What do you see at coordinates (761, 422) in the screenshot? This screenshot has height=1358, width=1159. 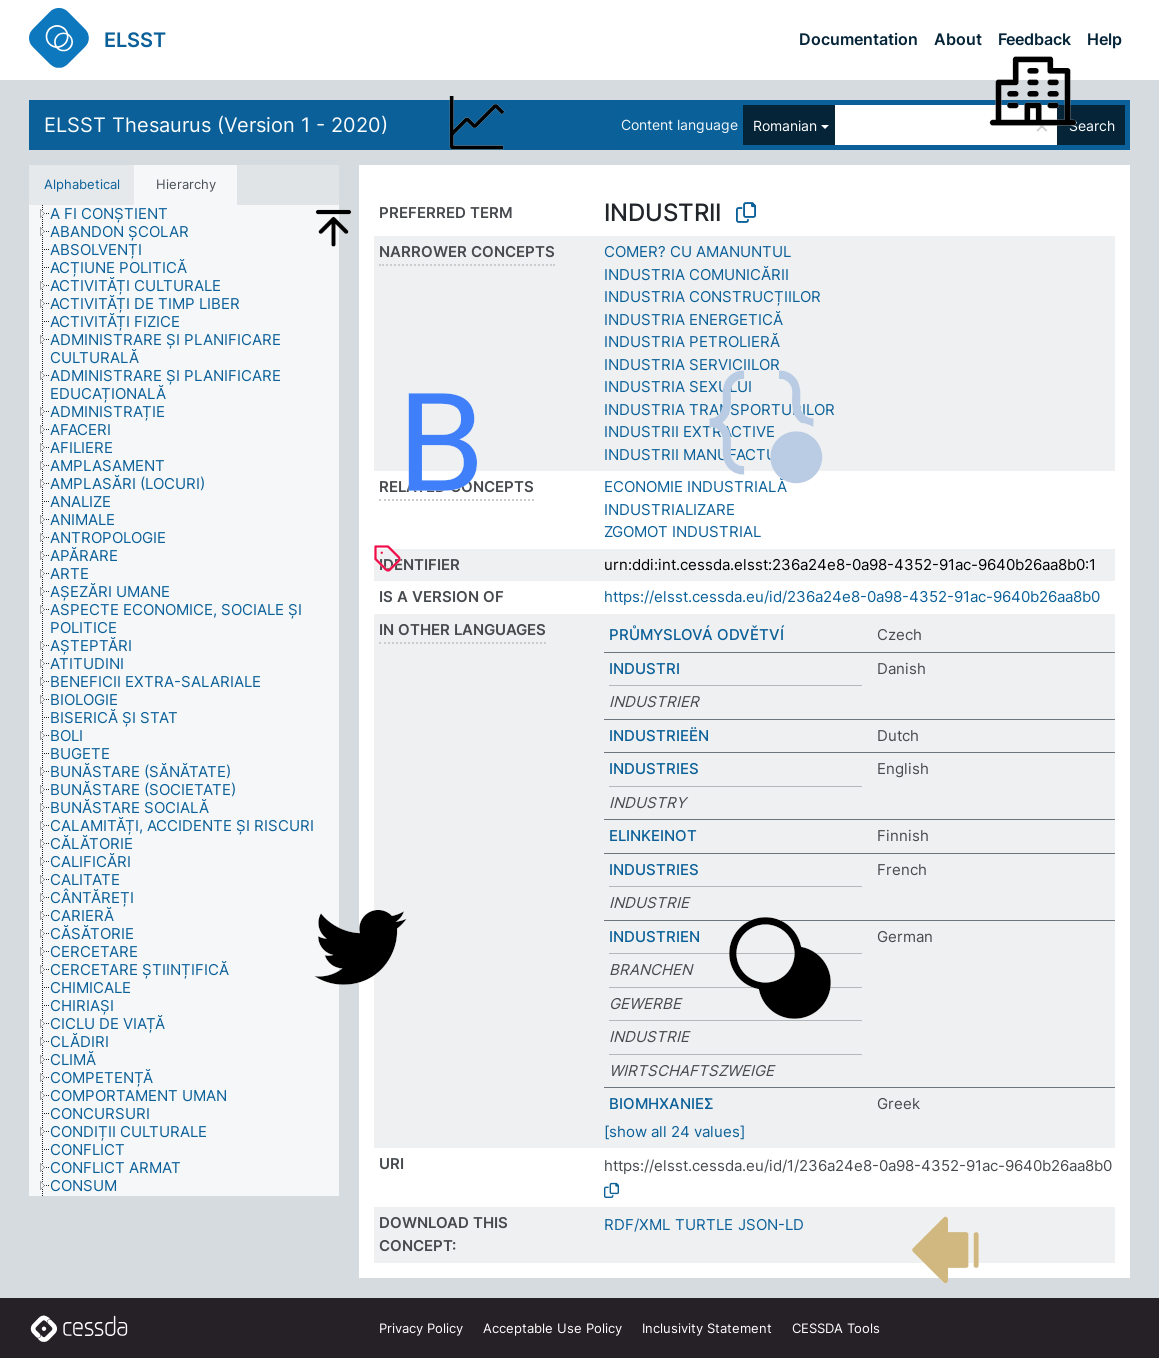 I see `indicates a code block or JSON object with additional information` at bounding box center [761, 422].